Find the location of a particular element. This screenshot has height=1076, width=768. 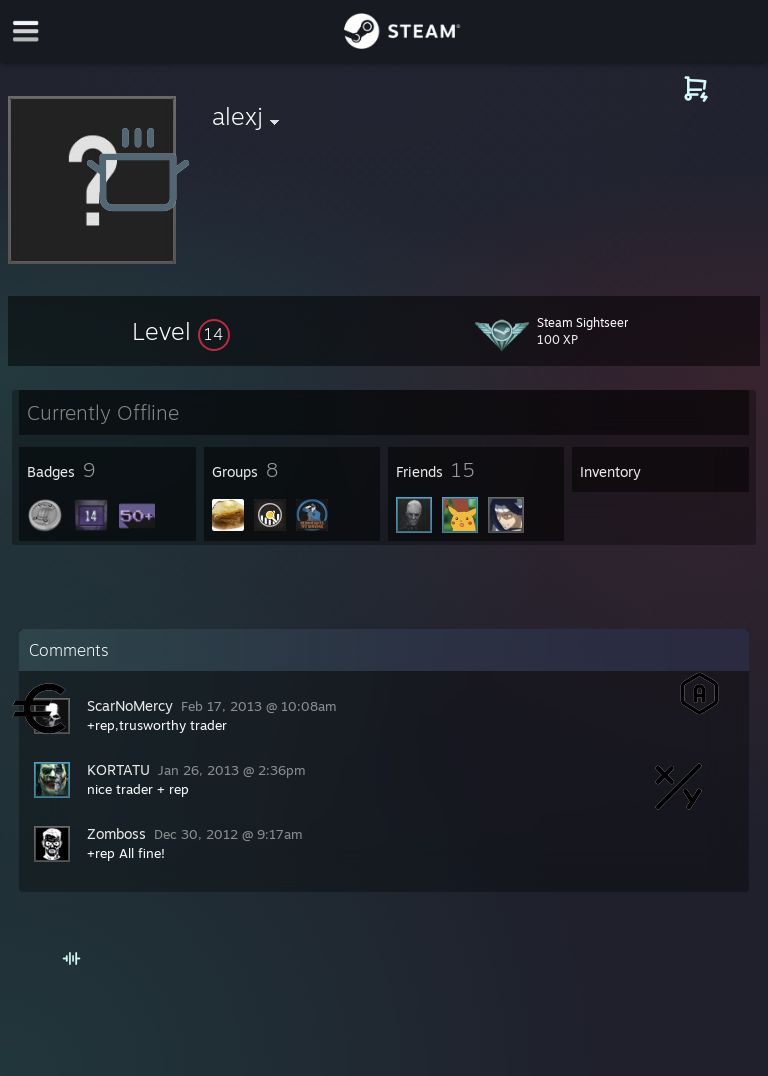

access recipes or cooking features is located at coordinates (138, 176).